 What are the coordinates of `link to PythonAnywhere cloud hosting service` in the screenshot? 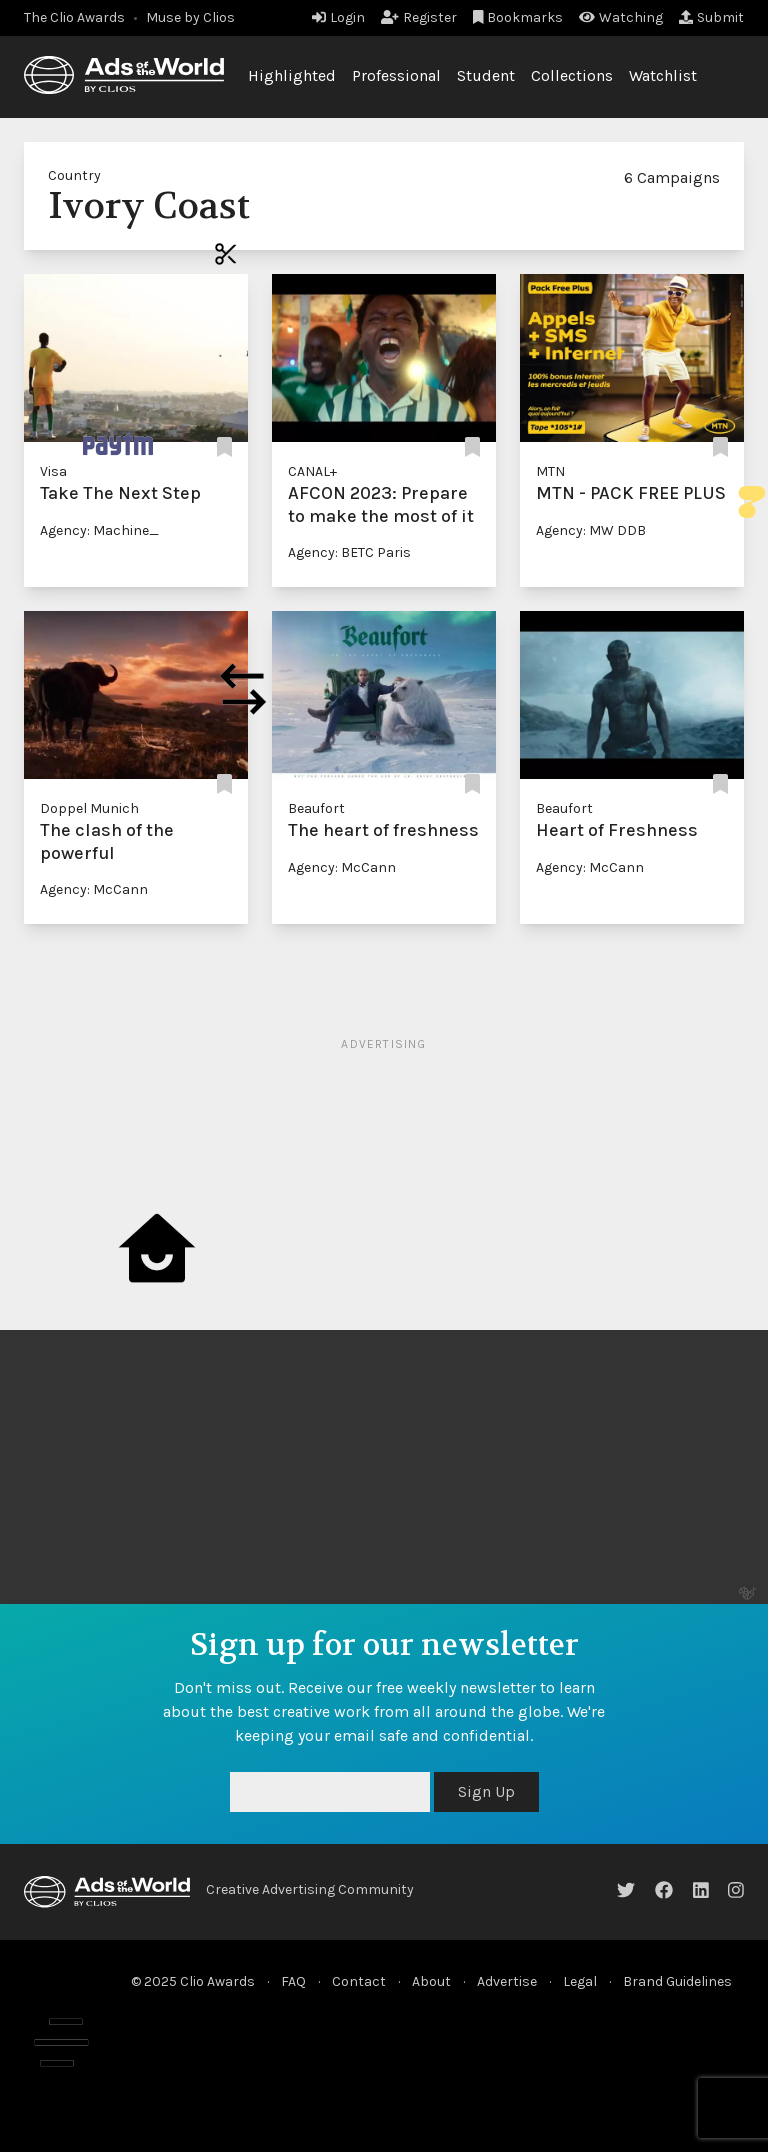 It's located at (747, 1593).